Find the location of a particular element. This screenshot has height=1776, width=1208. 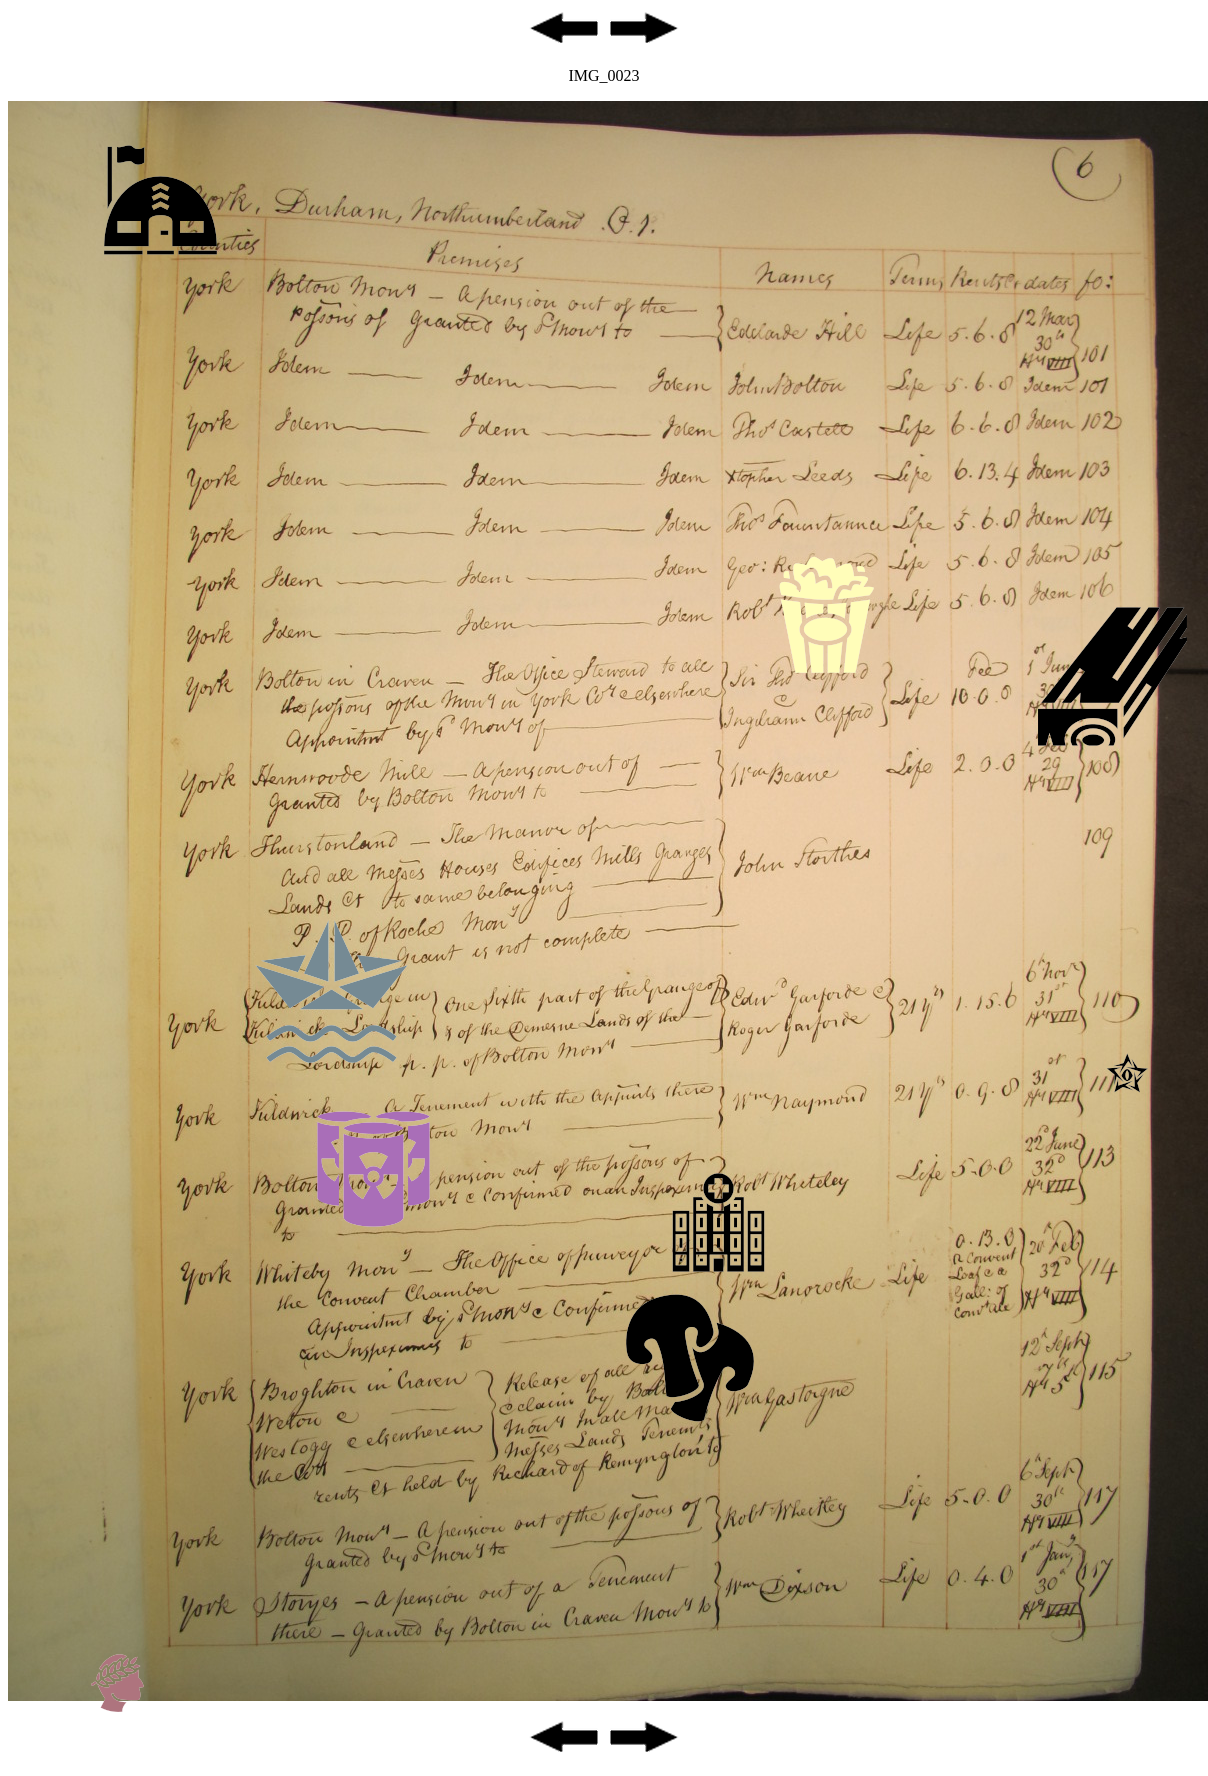

find nearby hospitals or medical facilities is located at coordinates (718, 1222).